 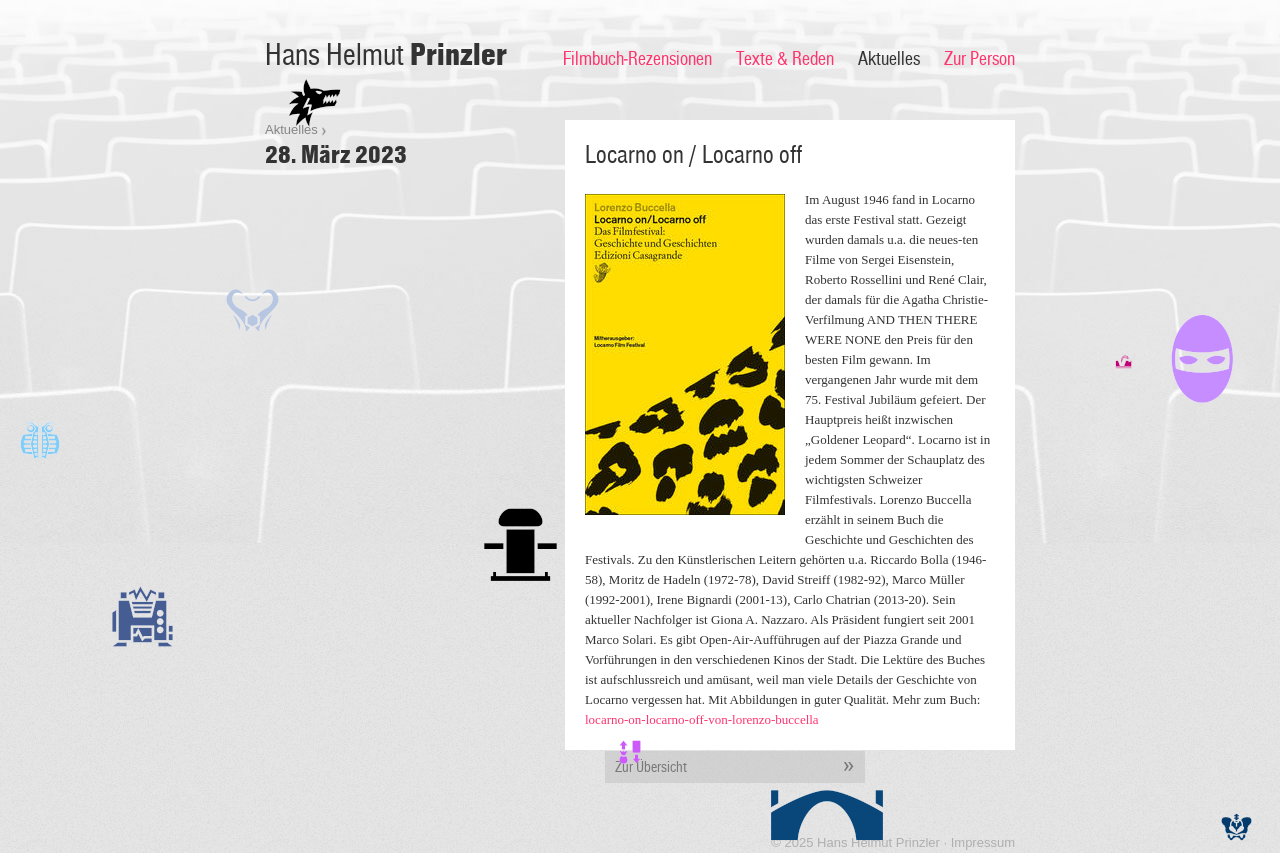 I want to click on indicates a docking or mooring point in a nautical game, so click(x=520, y=543).